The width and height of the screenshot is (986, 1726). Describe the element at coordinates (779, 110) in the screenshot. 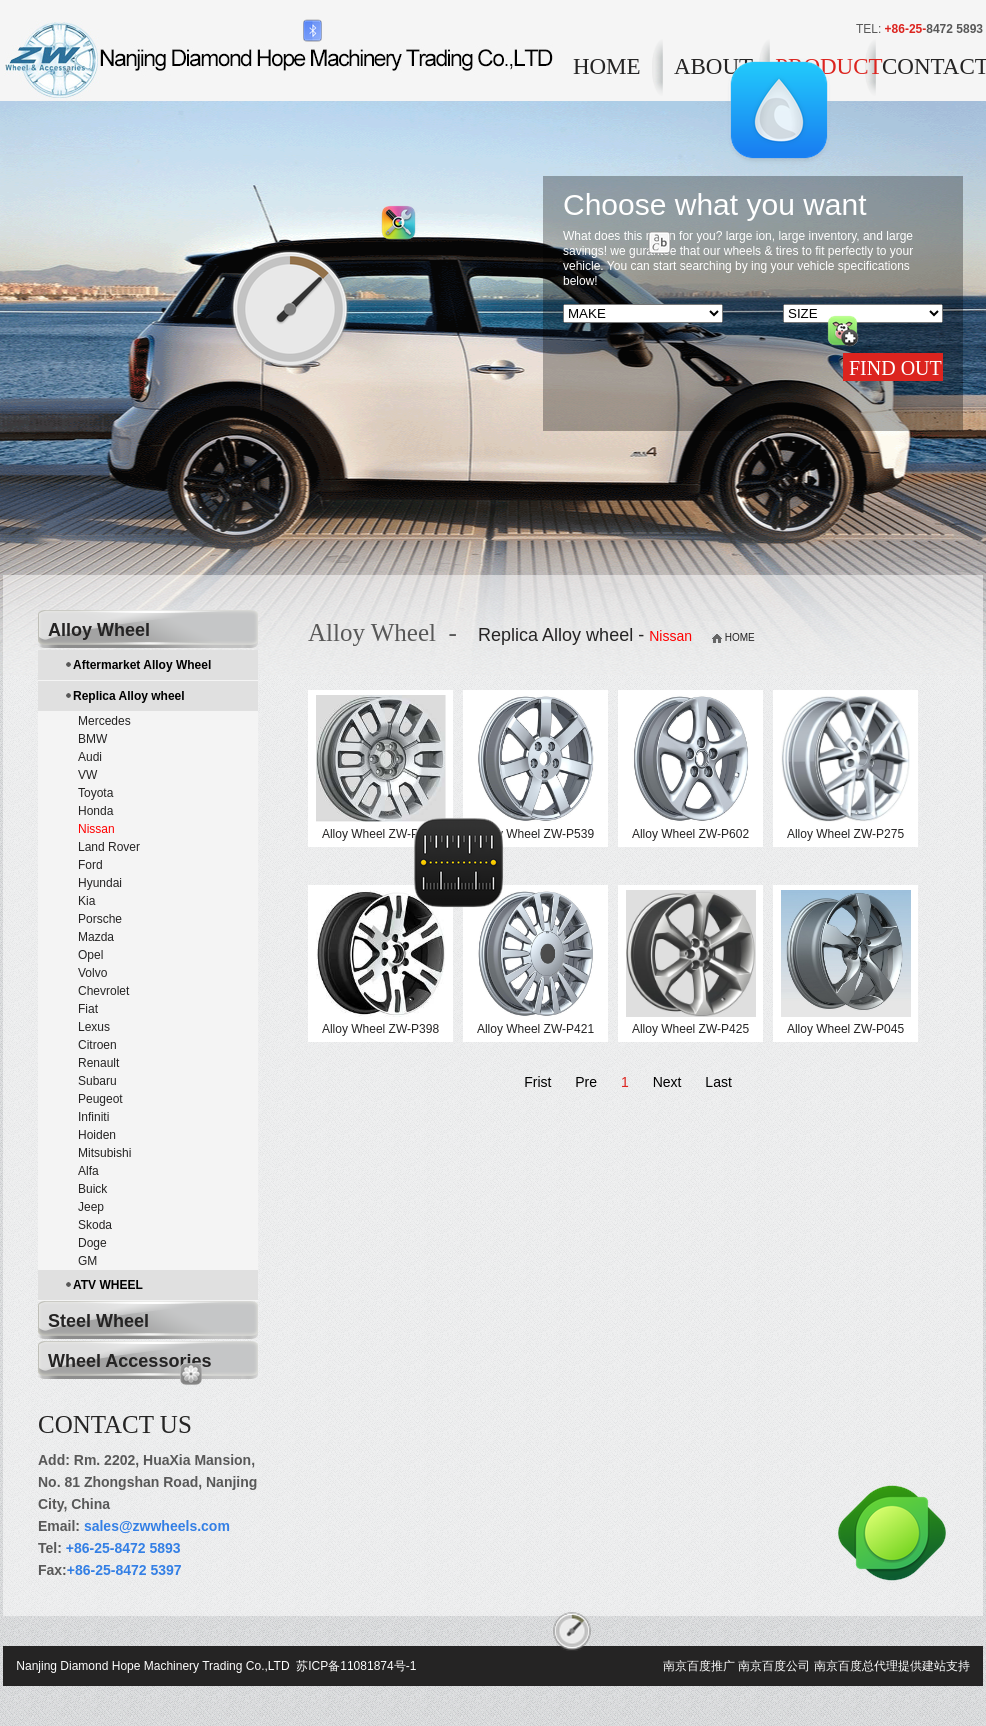

I see `open deluge torrent client` at that location.